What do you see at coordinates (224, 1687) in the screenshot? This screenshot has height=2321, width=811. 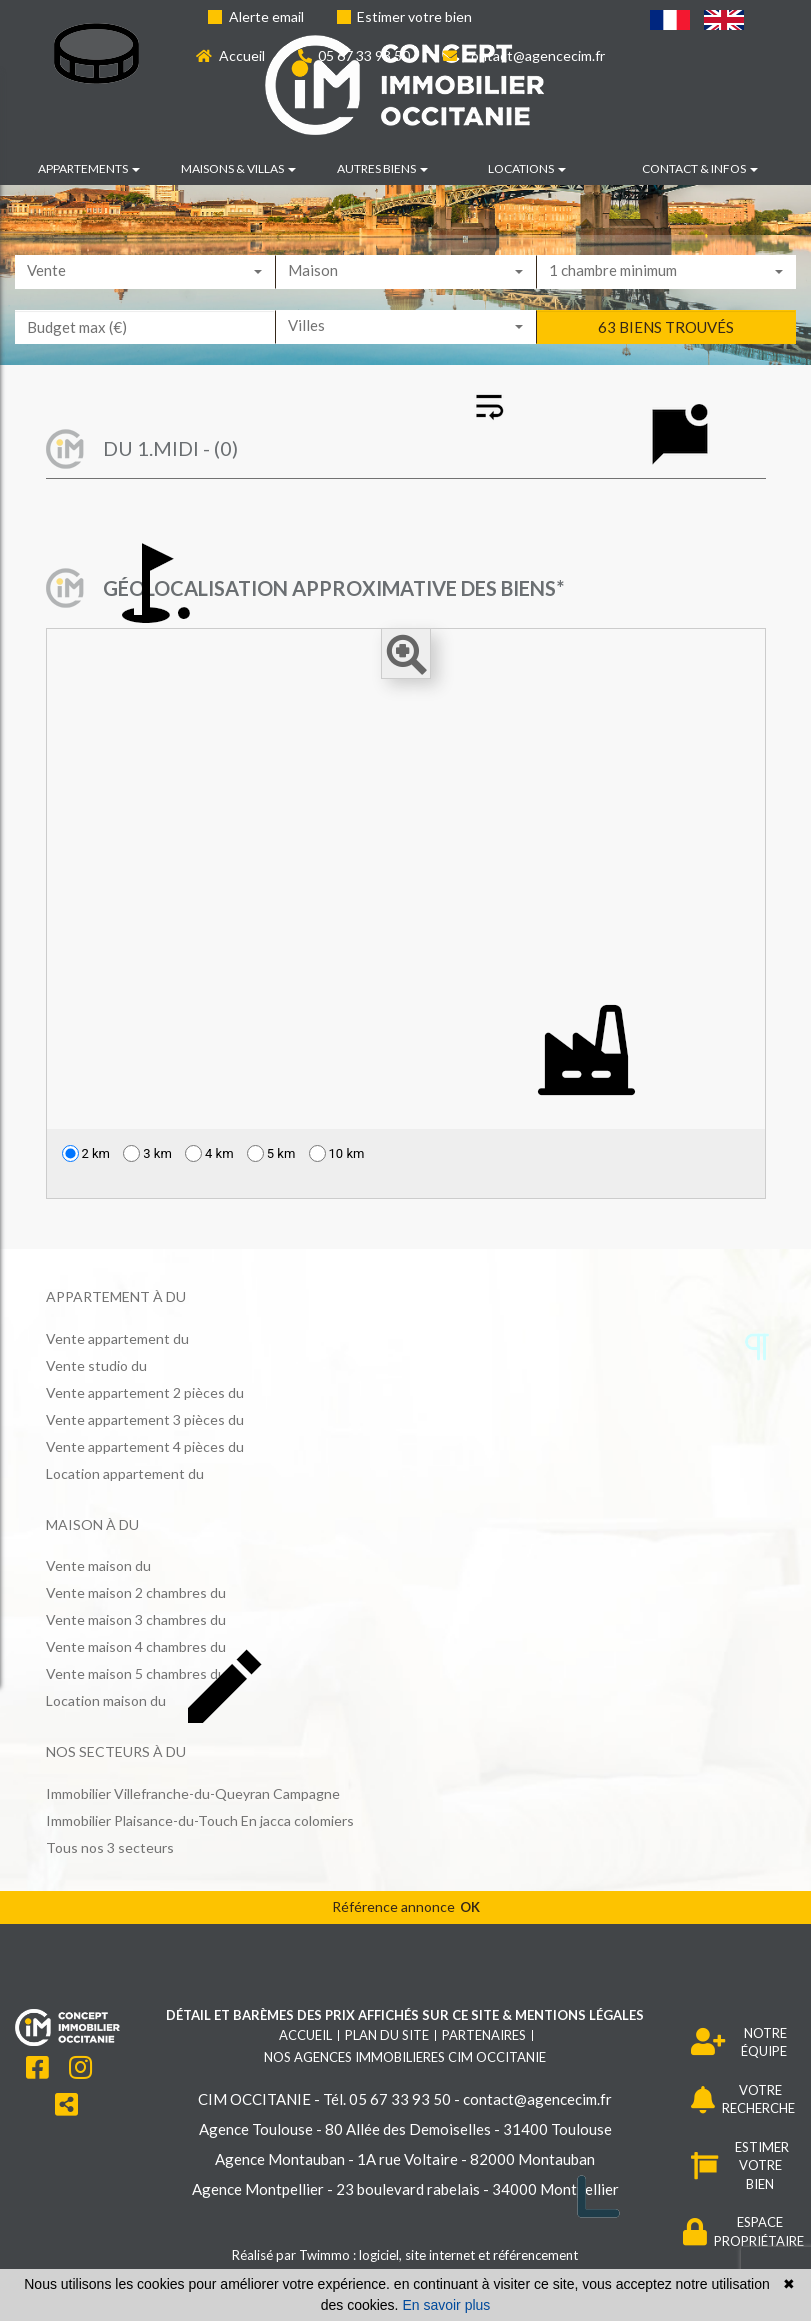 I see `edit or modify content` at bounding box center [224, 1687].